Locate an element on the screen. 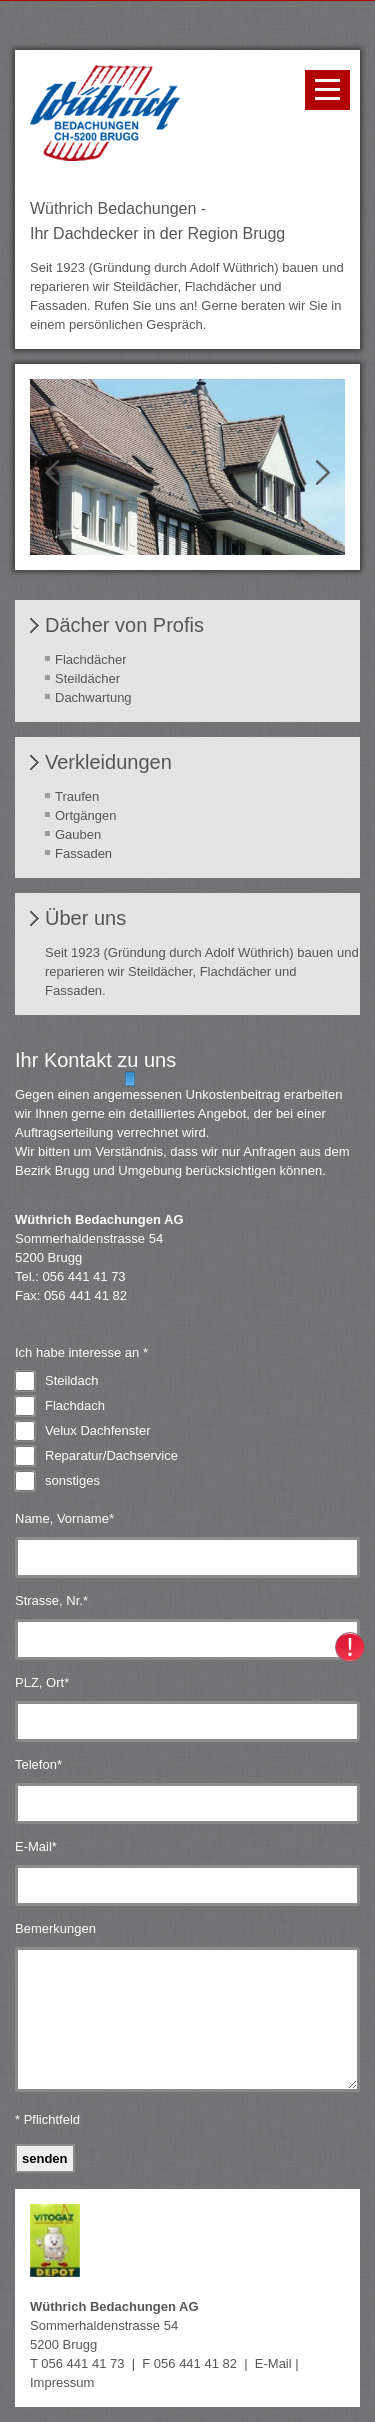 The image size is (375, 2422). iPad Air device in connected devices list is located at coordinates (130, 1079).